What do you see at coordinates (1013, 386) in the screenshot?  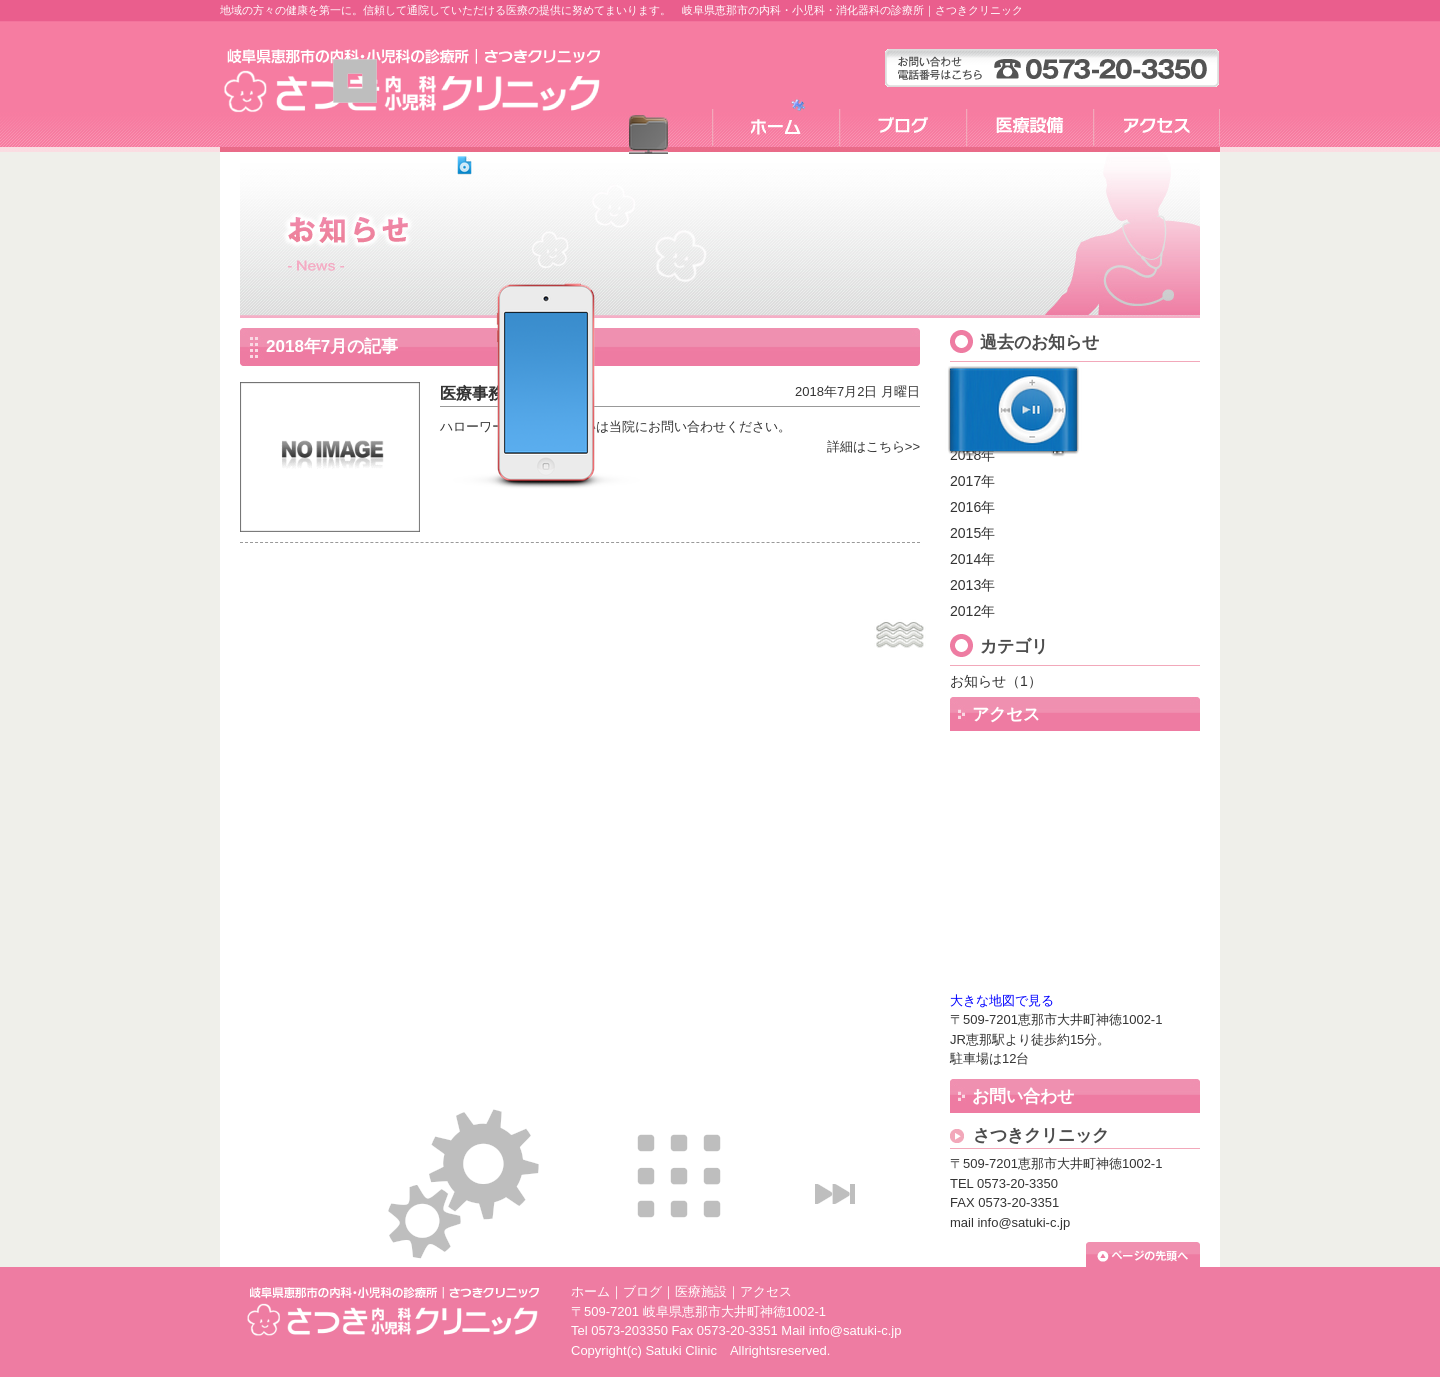 I see `indicates a connected iPod shuffle device` at bounding box center [1013, 386].